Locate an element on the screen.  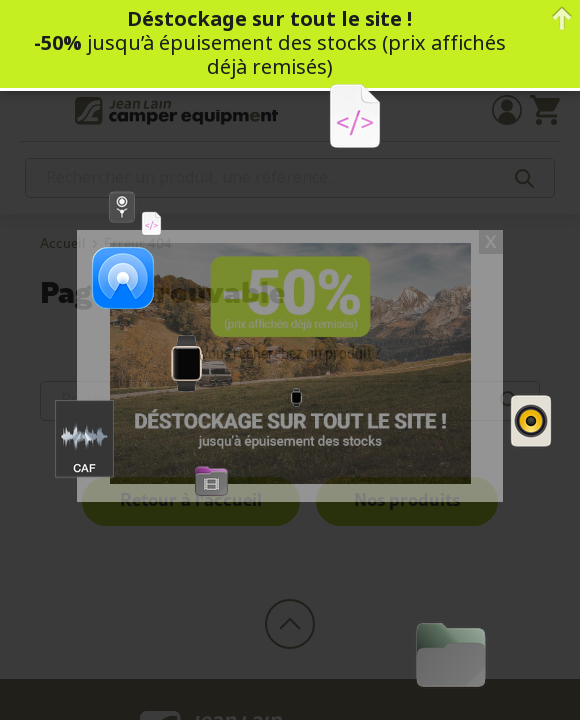
a core audio format (.caf) file in GarageBand is located at coordinates (84, 440).